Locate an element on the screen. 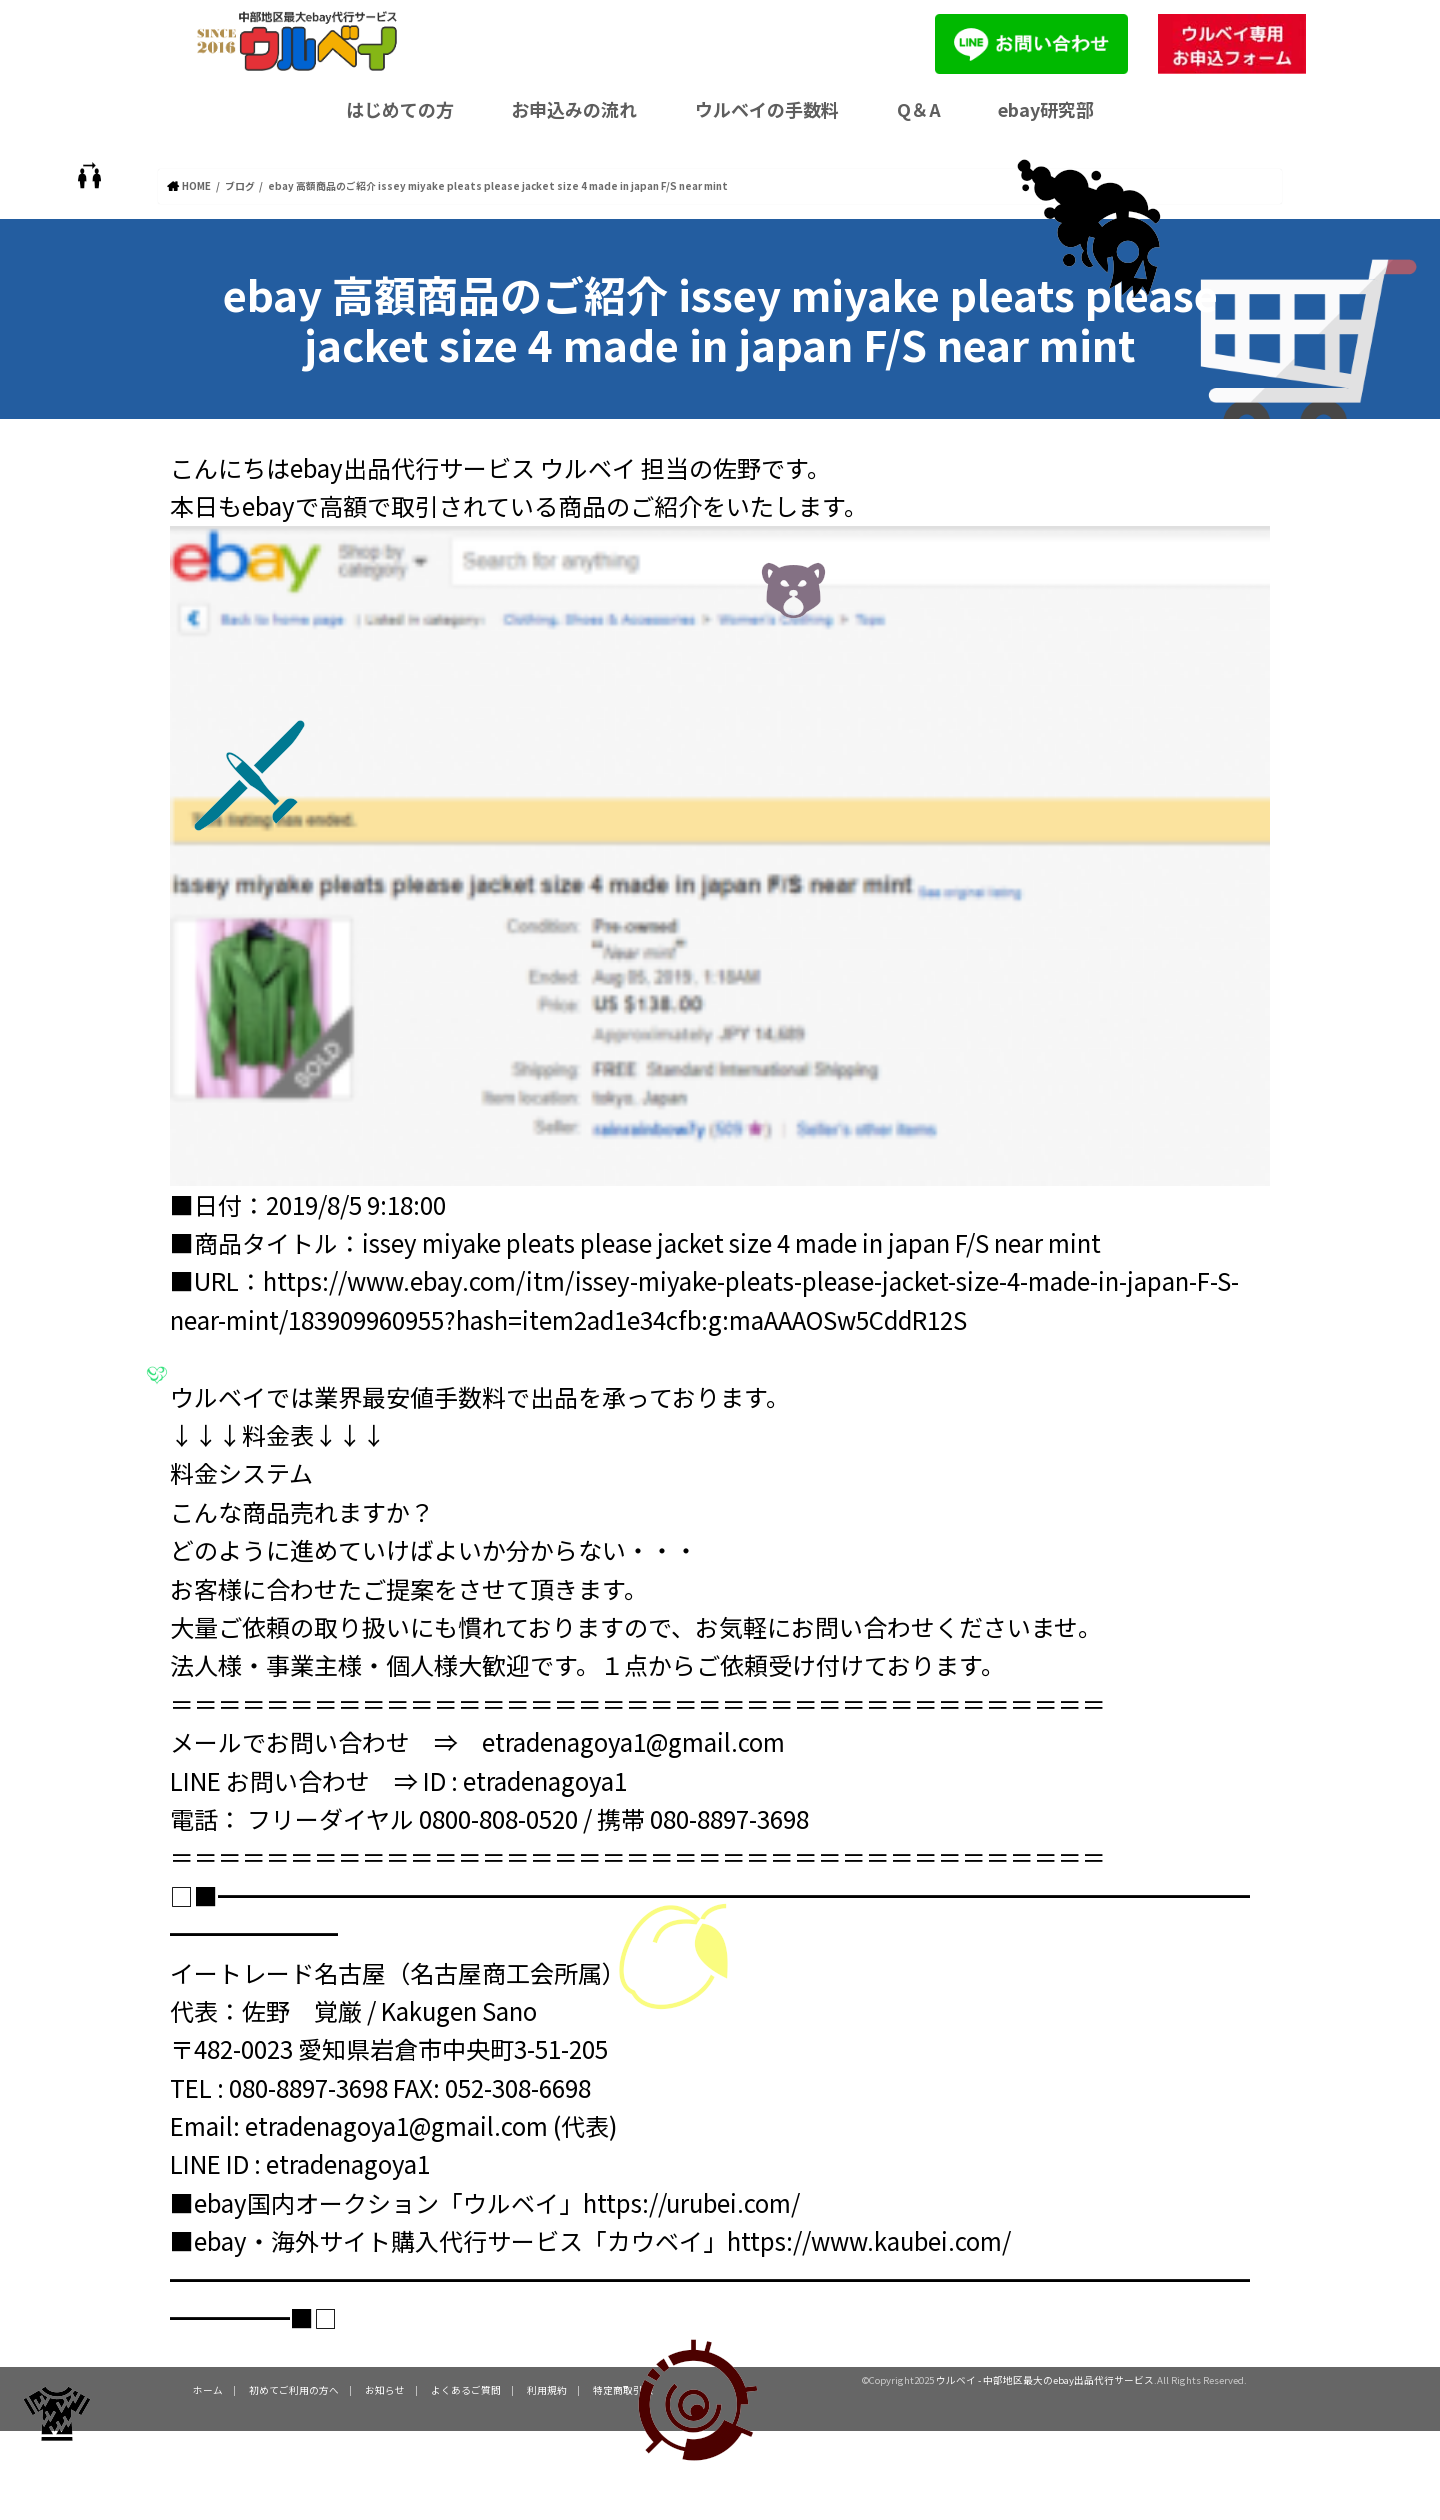 The image size is (1440, 2520). equip scale mail armor is located at coordinates (57, 2414).